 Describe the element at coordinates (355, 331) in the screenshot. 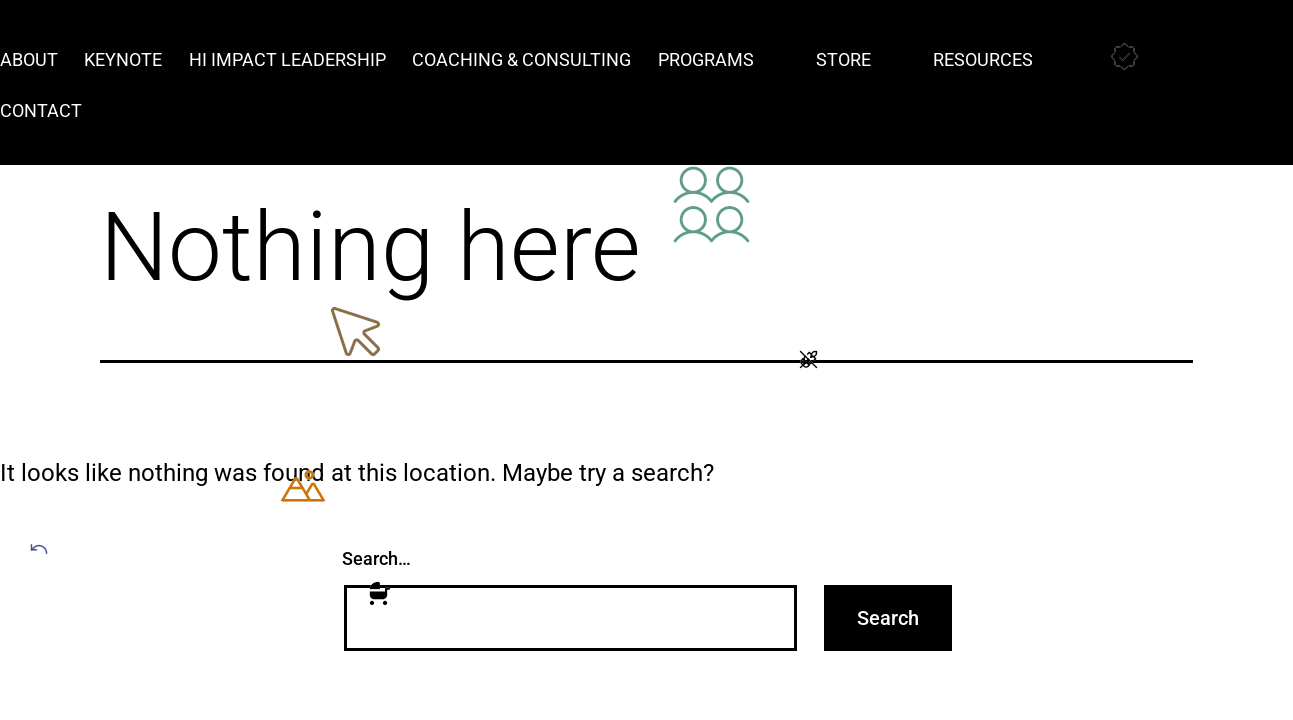

I see `mouse pointer or cursor indicator` at that location.